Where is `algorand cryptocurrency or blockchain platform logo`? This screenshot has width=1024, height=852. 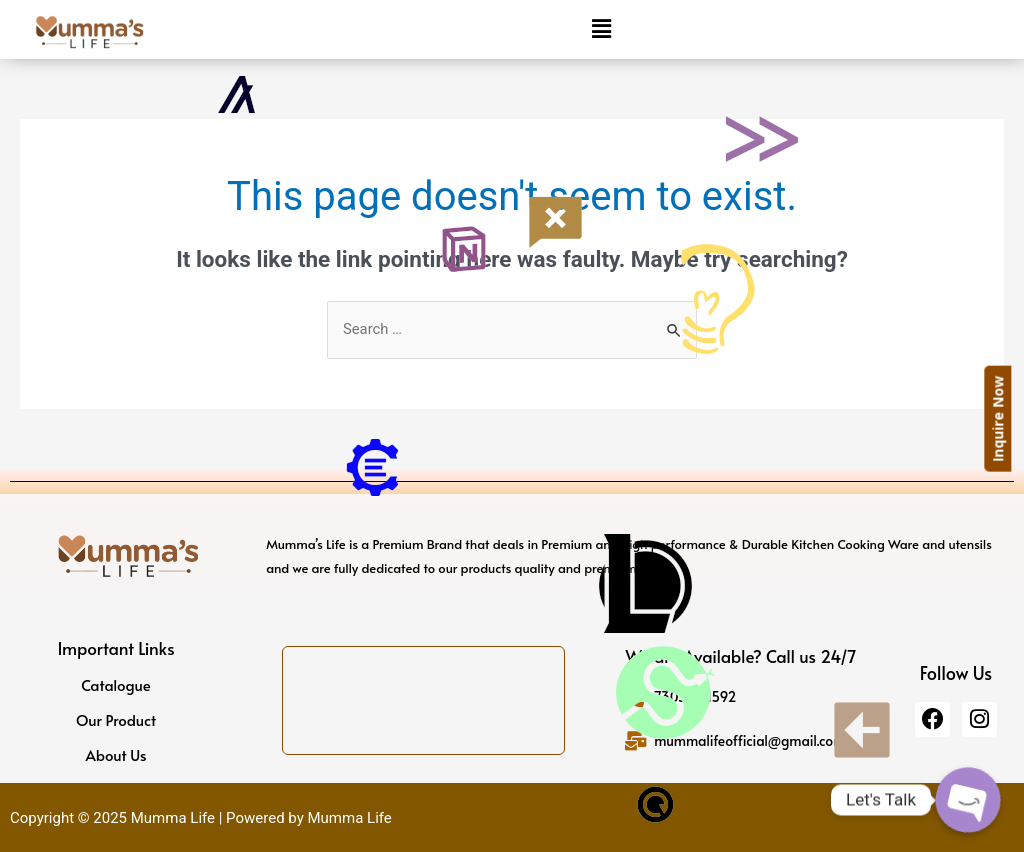
algorand cryptocurrency or blockchain platform logo is located at coordinates (236, 94).